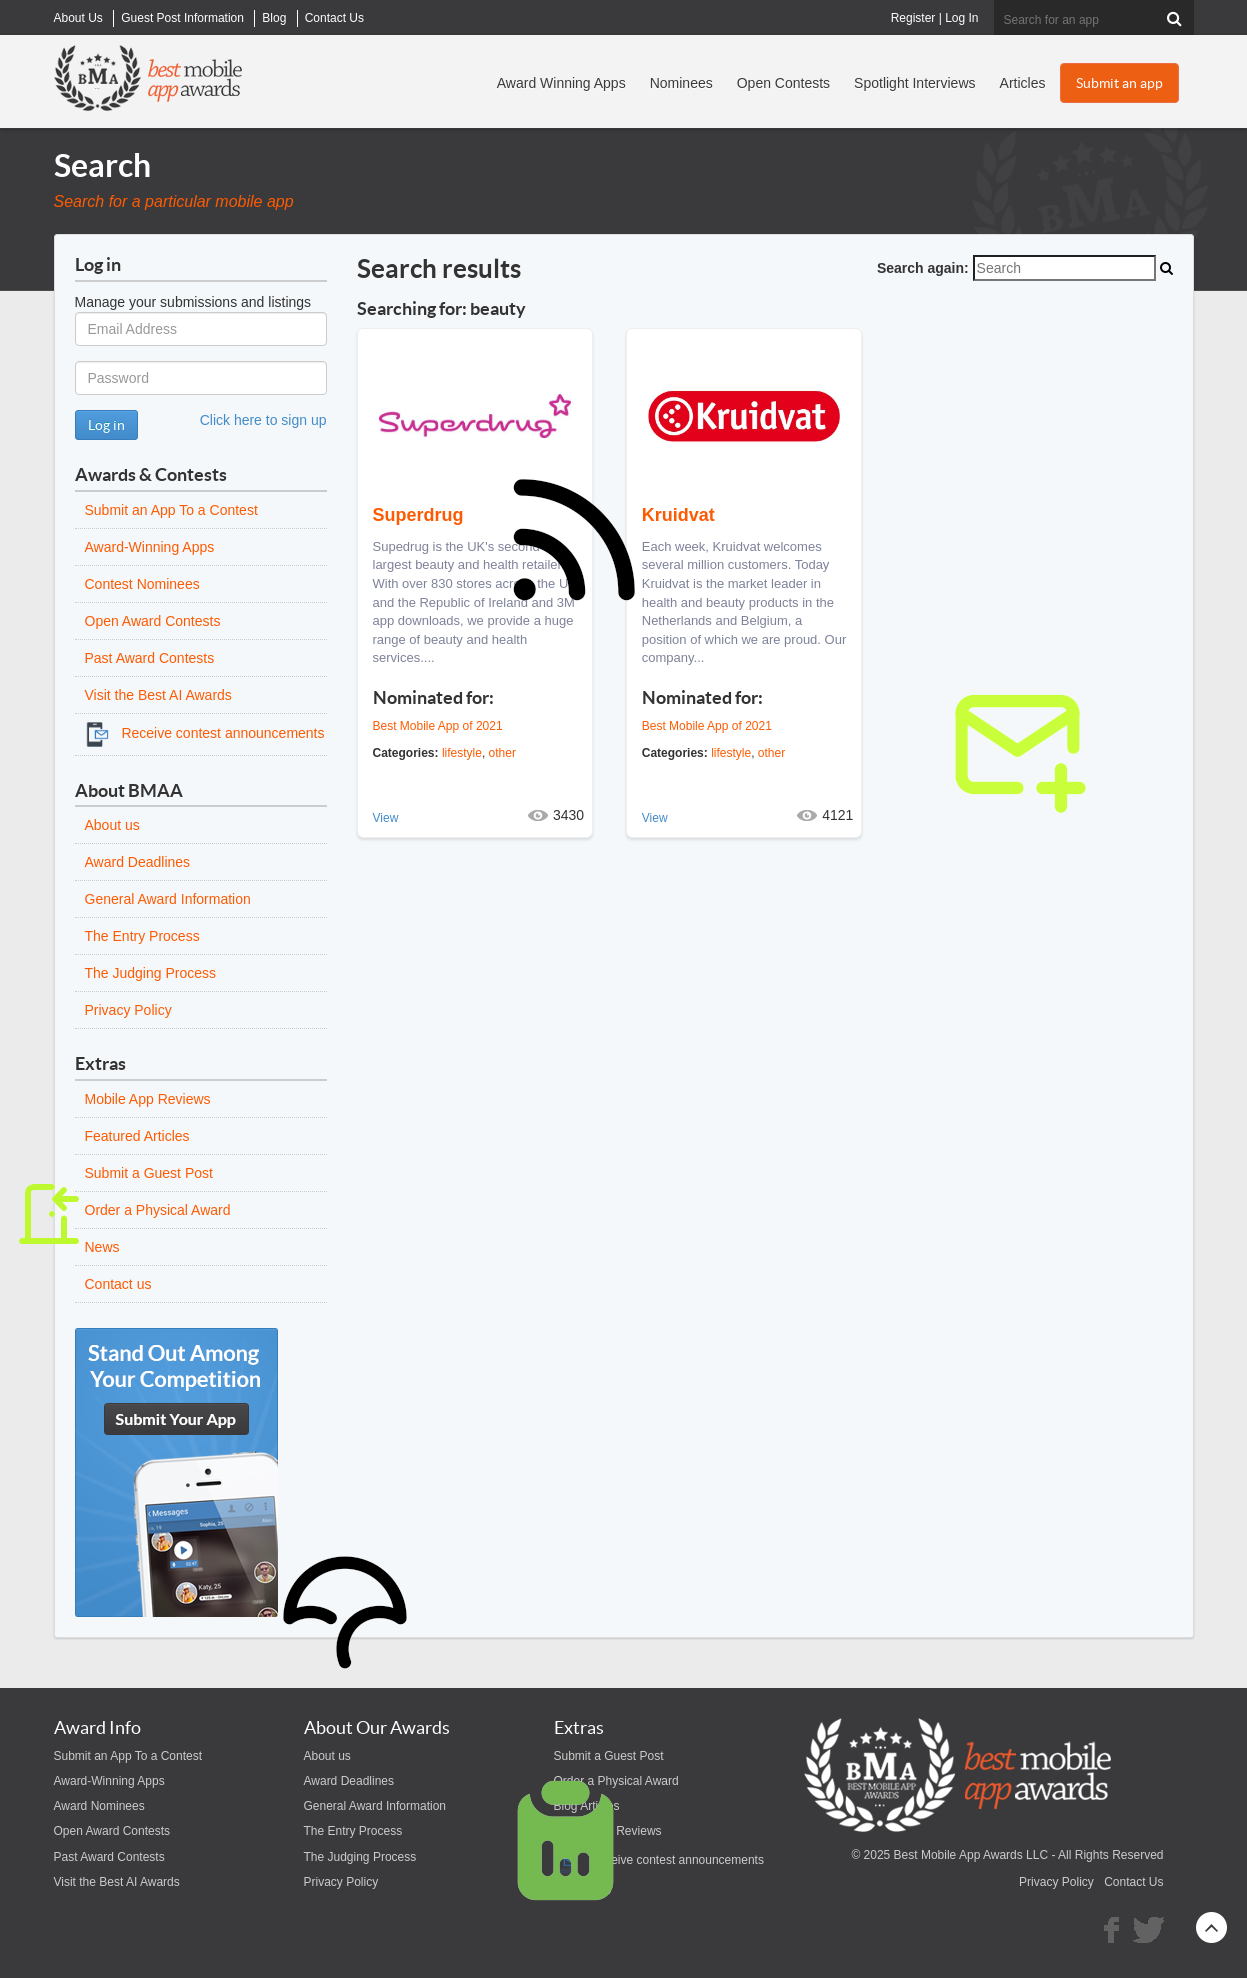 The width and height of the screenshot is (1247, 1978). I want to click on visit codecov integration settings, so click(345, 1612).